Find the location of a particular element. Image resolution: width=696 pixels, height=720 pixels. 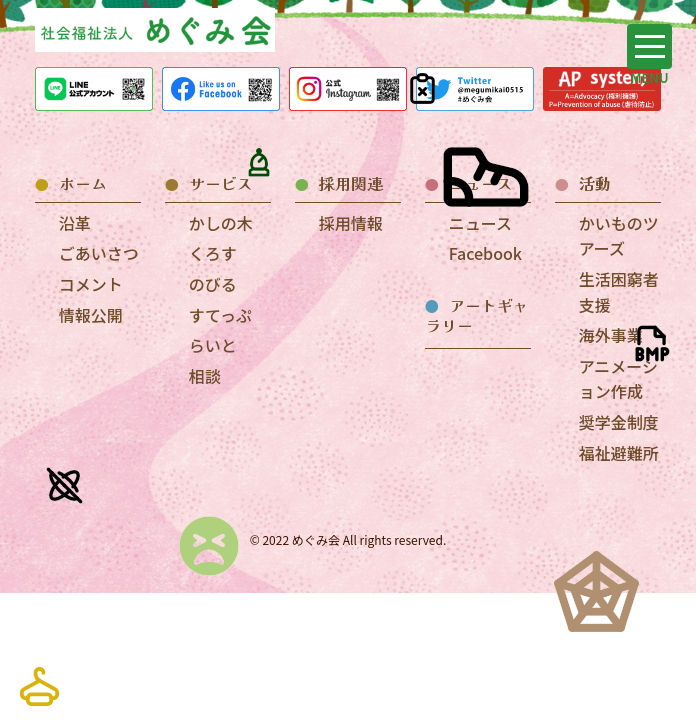

browse footwear or shoe products is located at coordinates (486, 177).